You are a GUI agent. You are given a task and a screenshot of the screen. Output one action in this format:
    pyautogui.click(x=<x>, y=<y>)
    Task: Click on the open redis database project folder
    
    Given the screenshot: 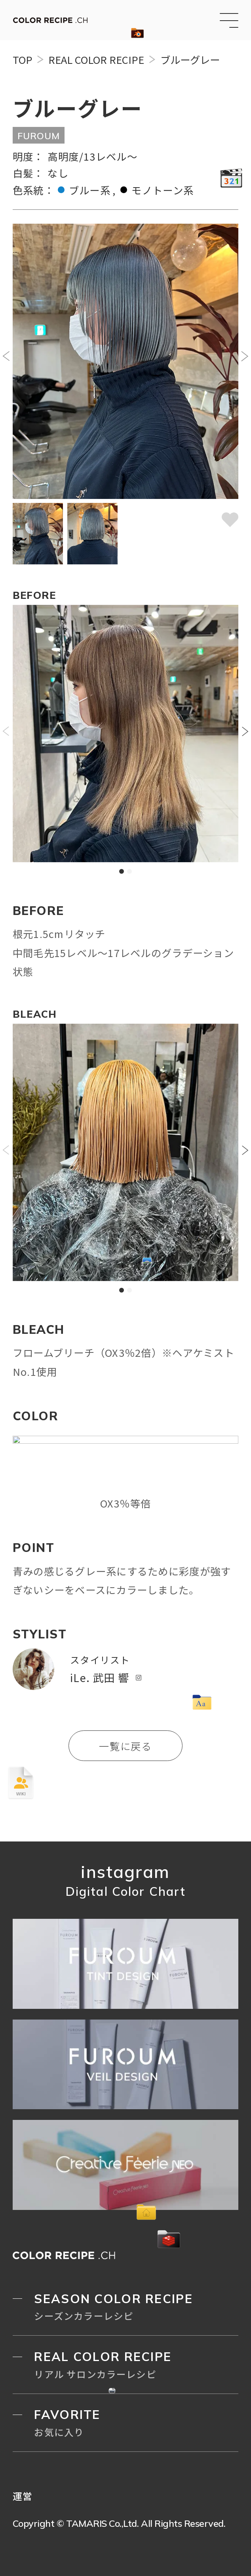 What is the action you would take?
    pyautogui.click(x=169, y=2240)
    